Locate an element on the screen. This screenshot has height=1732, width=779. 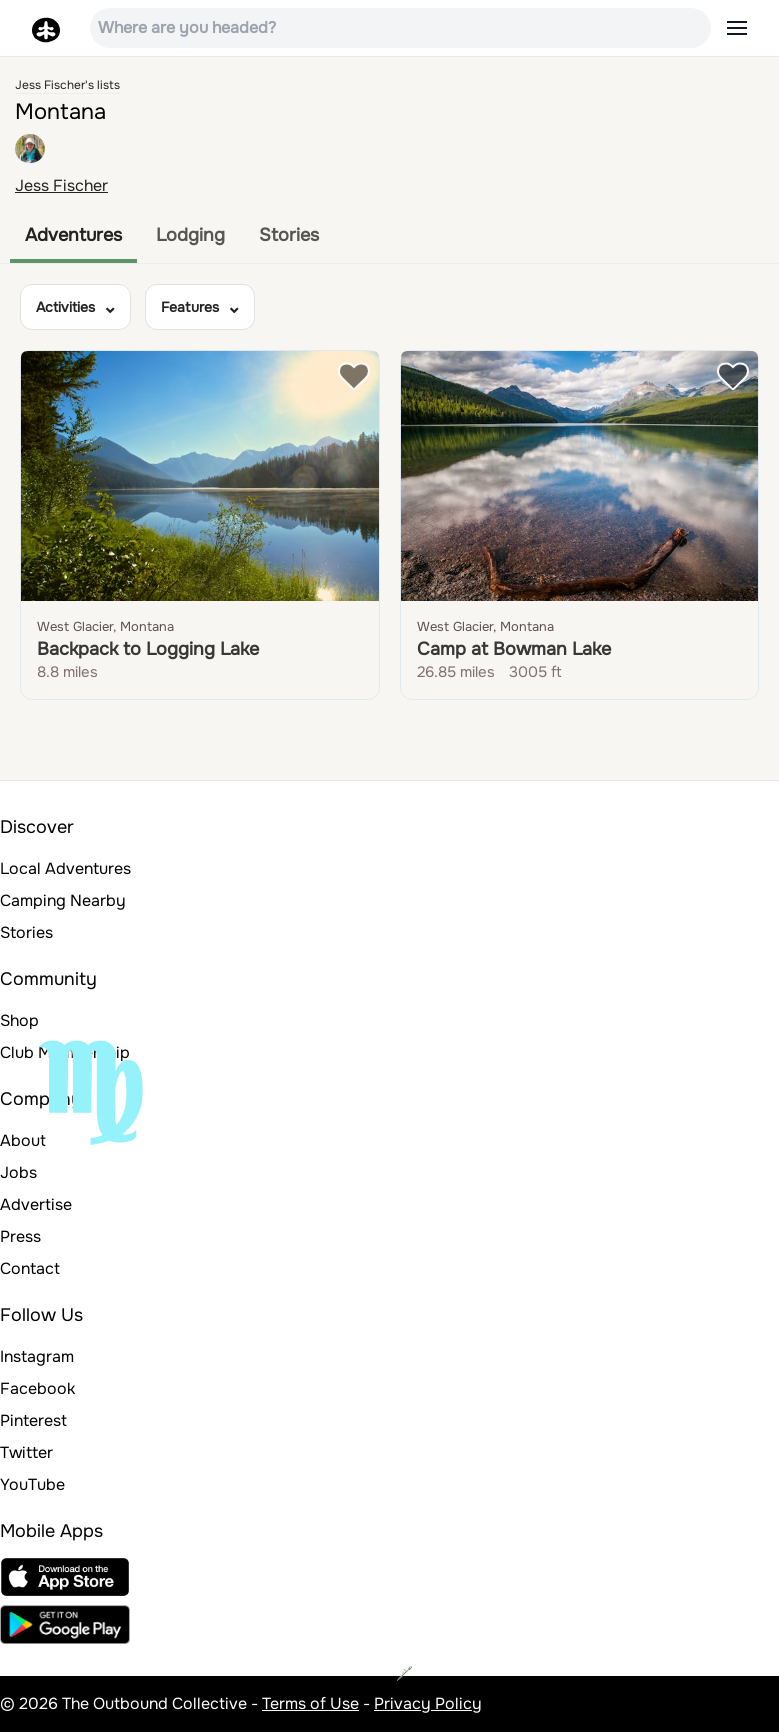
select anti-tank weapon is located at coordinates (404, 1673).